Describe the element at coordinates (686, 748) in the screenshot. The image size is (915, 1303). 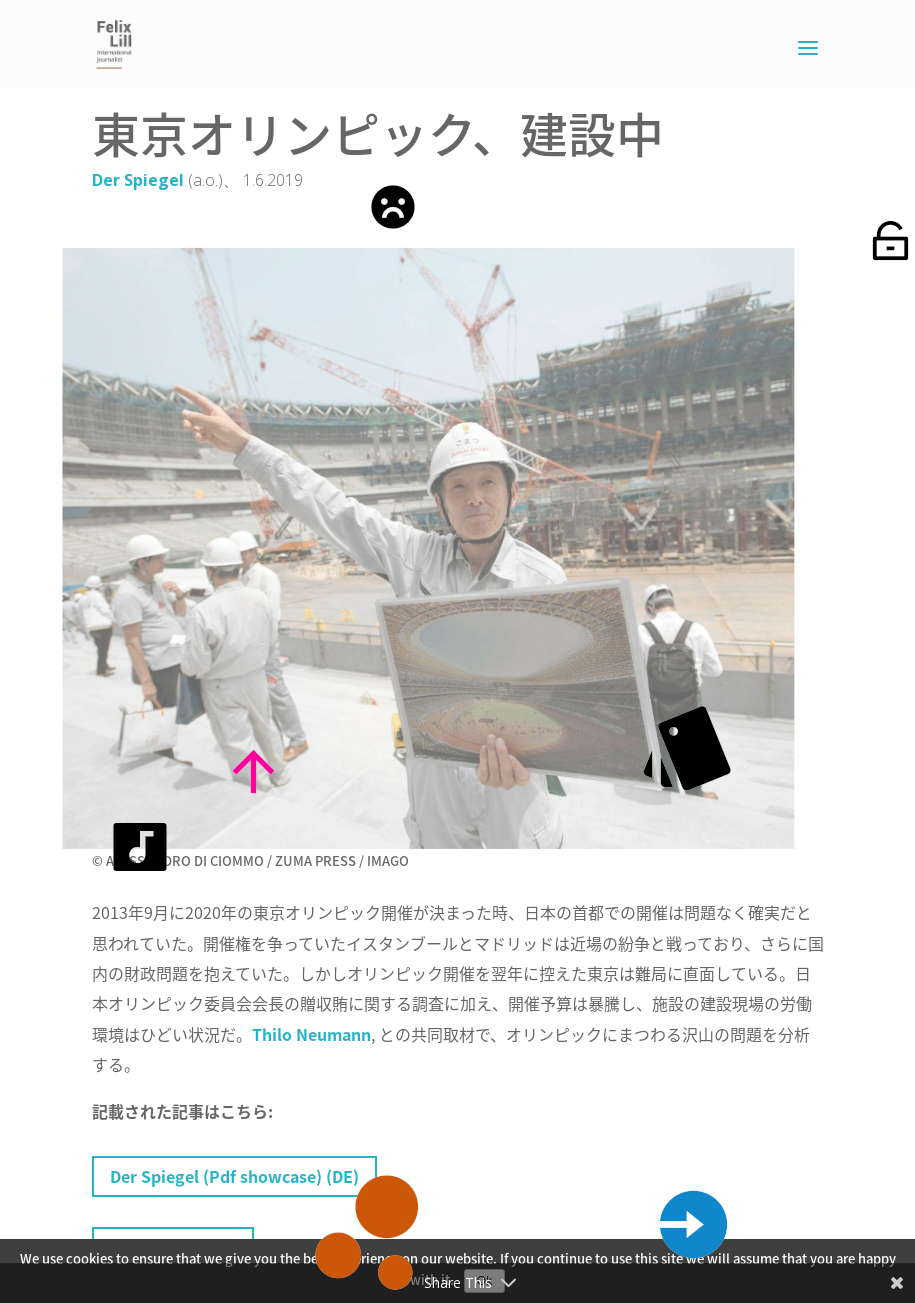
I see `access pantone color matching tools` at that location.